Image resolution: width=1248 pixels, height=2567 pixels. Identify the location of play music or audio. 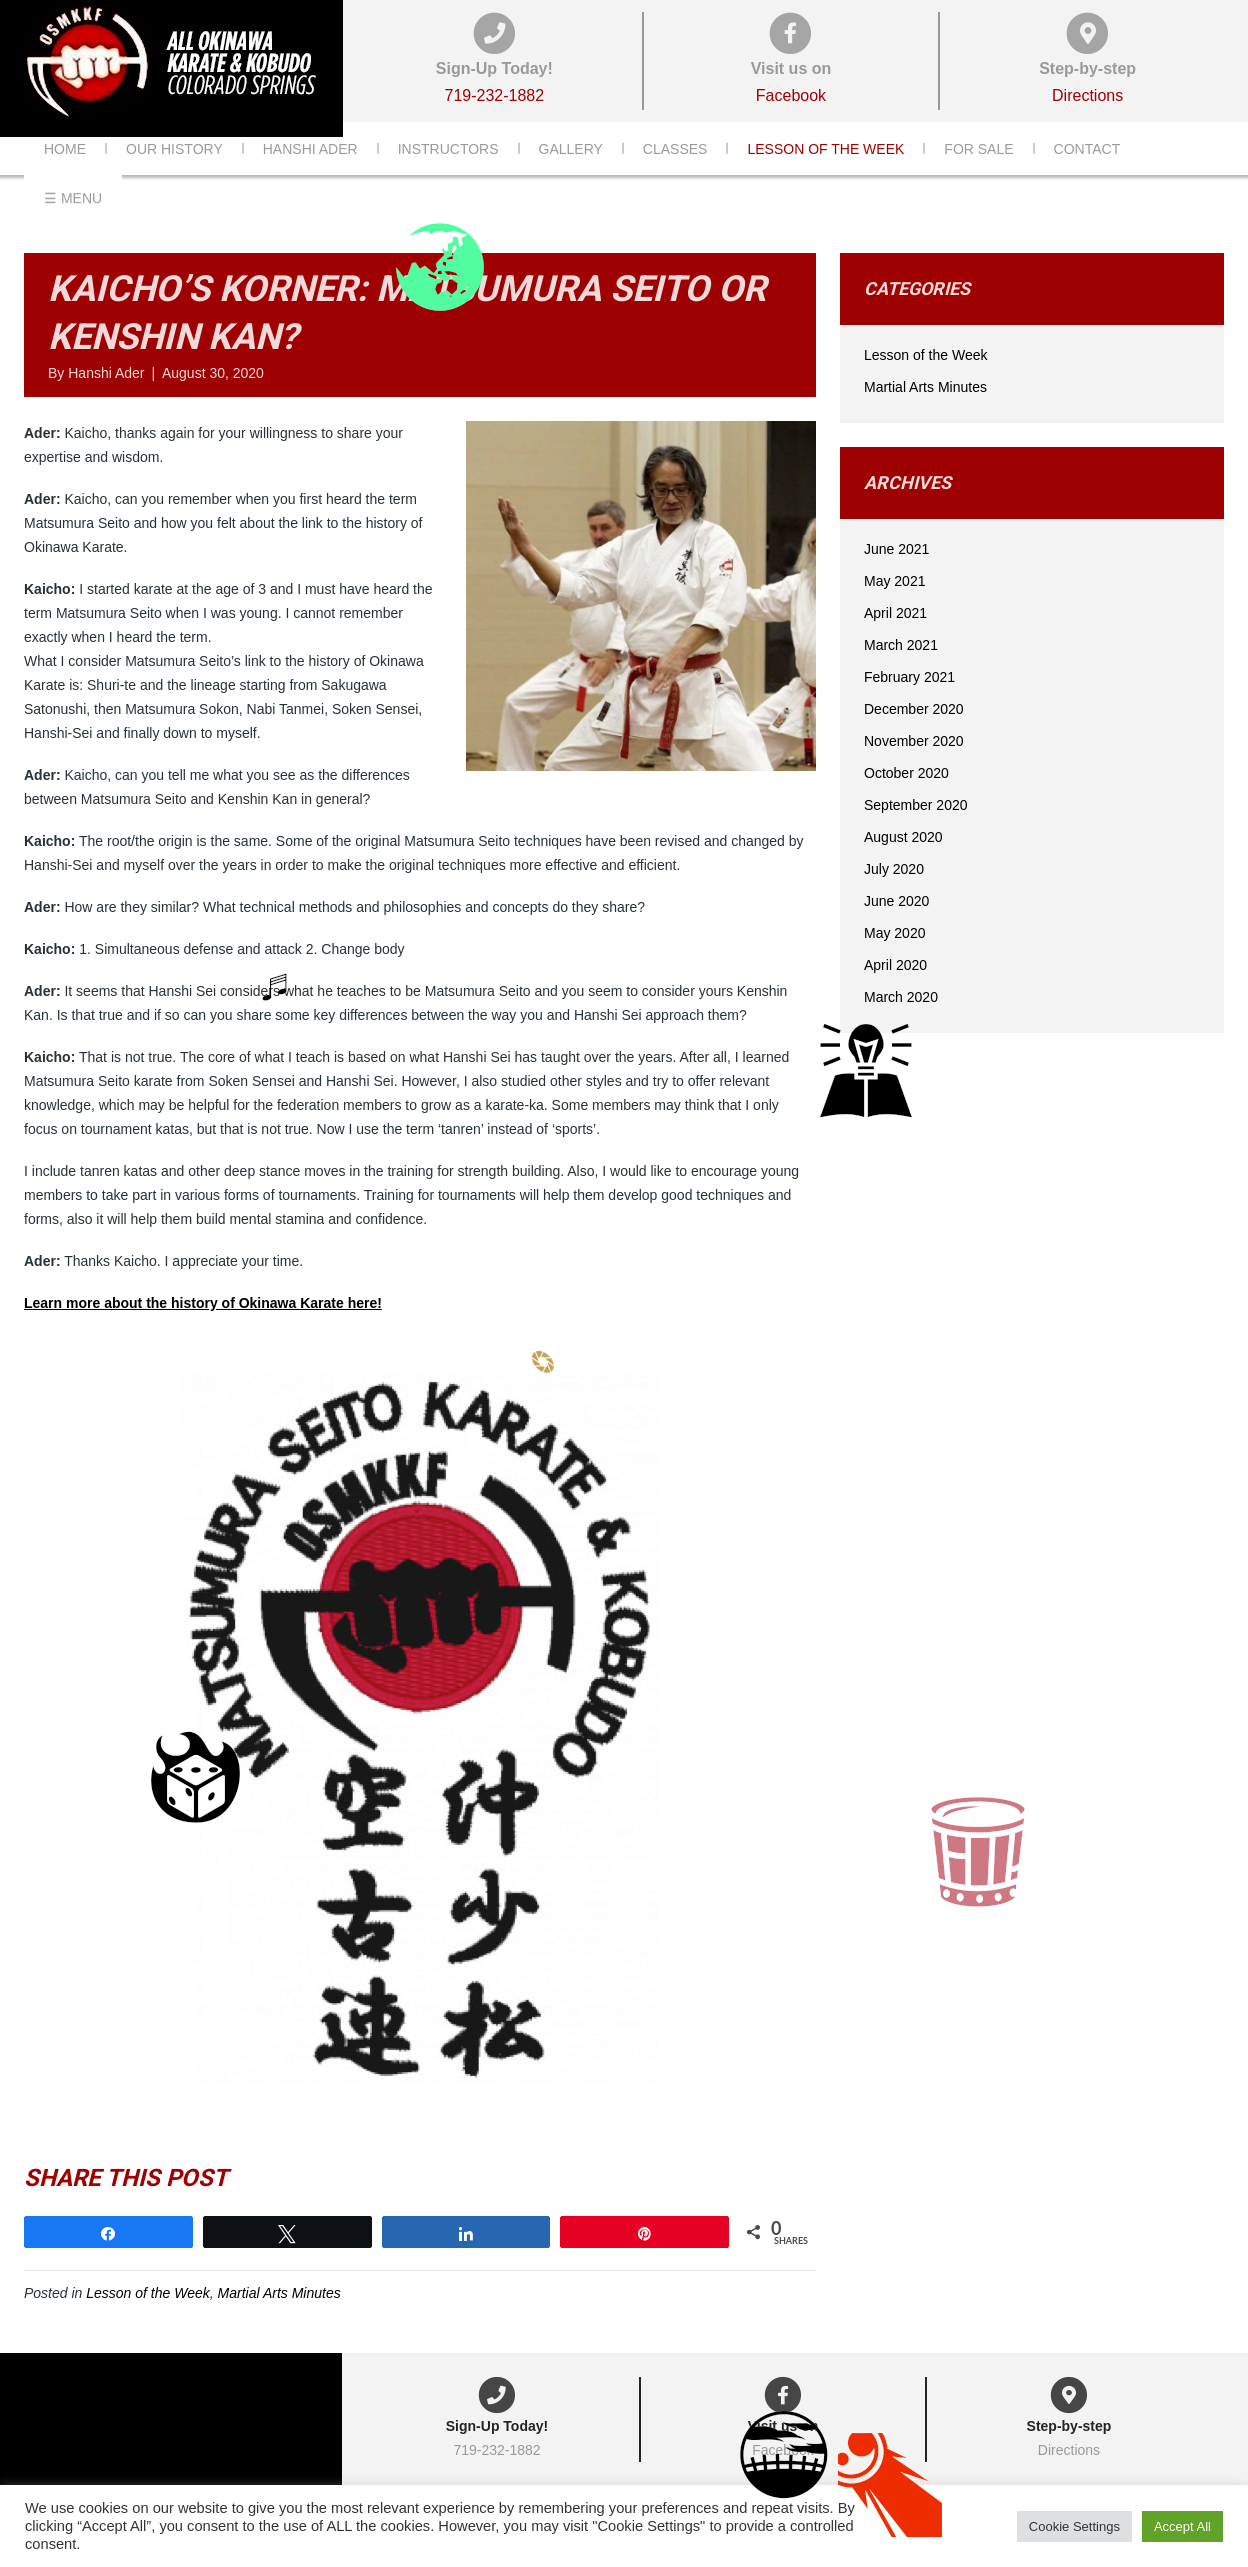
(275, 987).